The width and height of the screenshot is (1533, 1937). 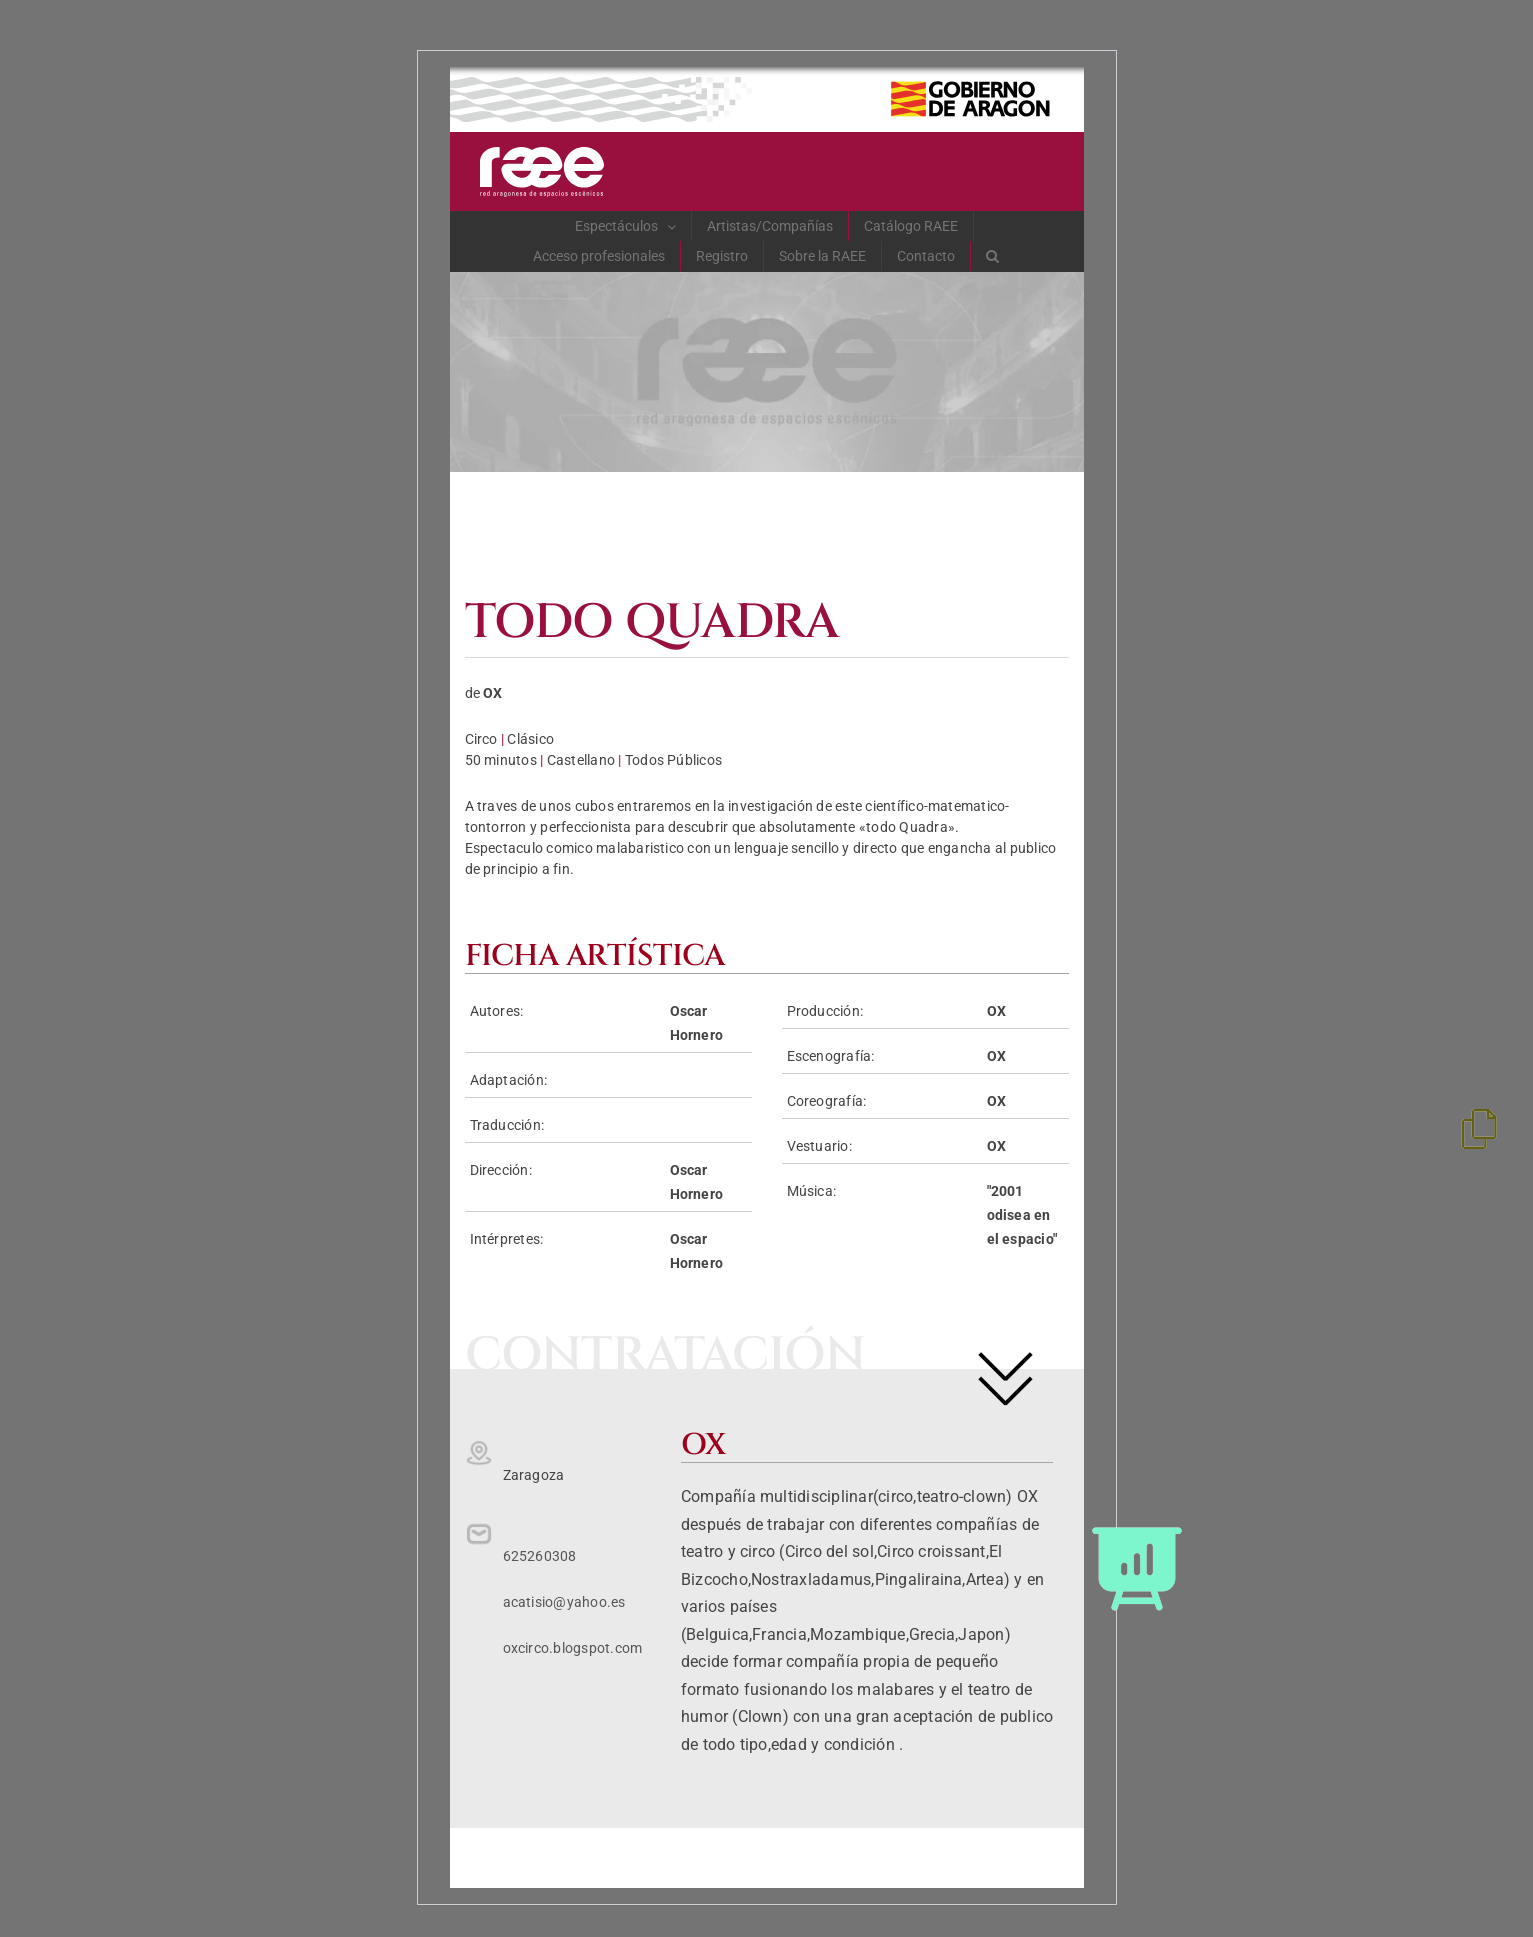 What do you see at coordinates (1007, 1380) in the screenshot?
I see `expand collapsed content below` at bounding box center [1007, 1380].